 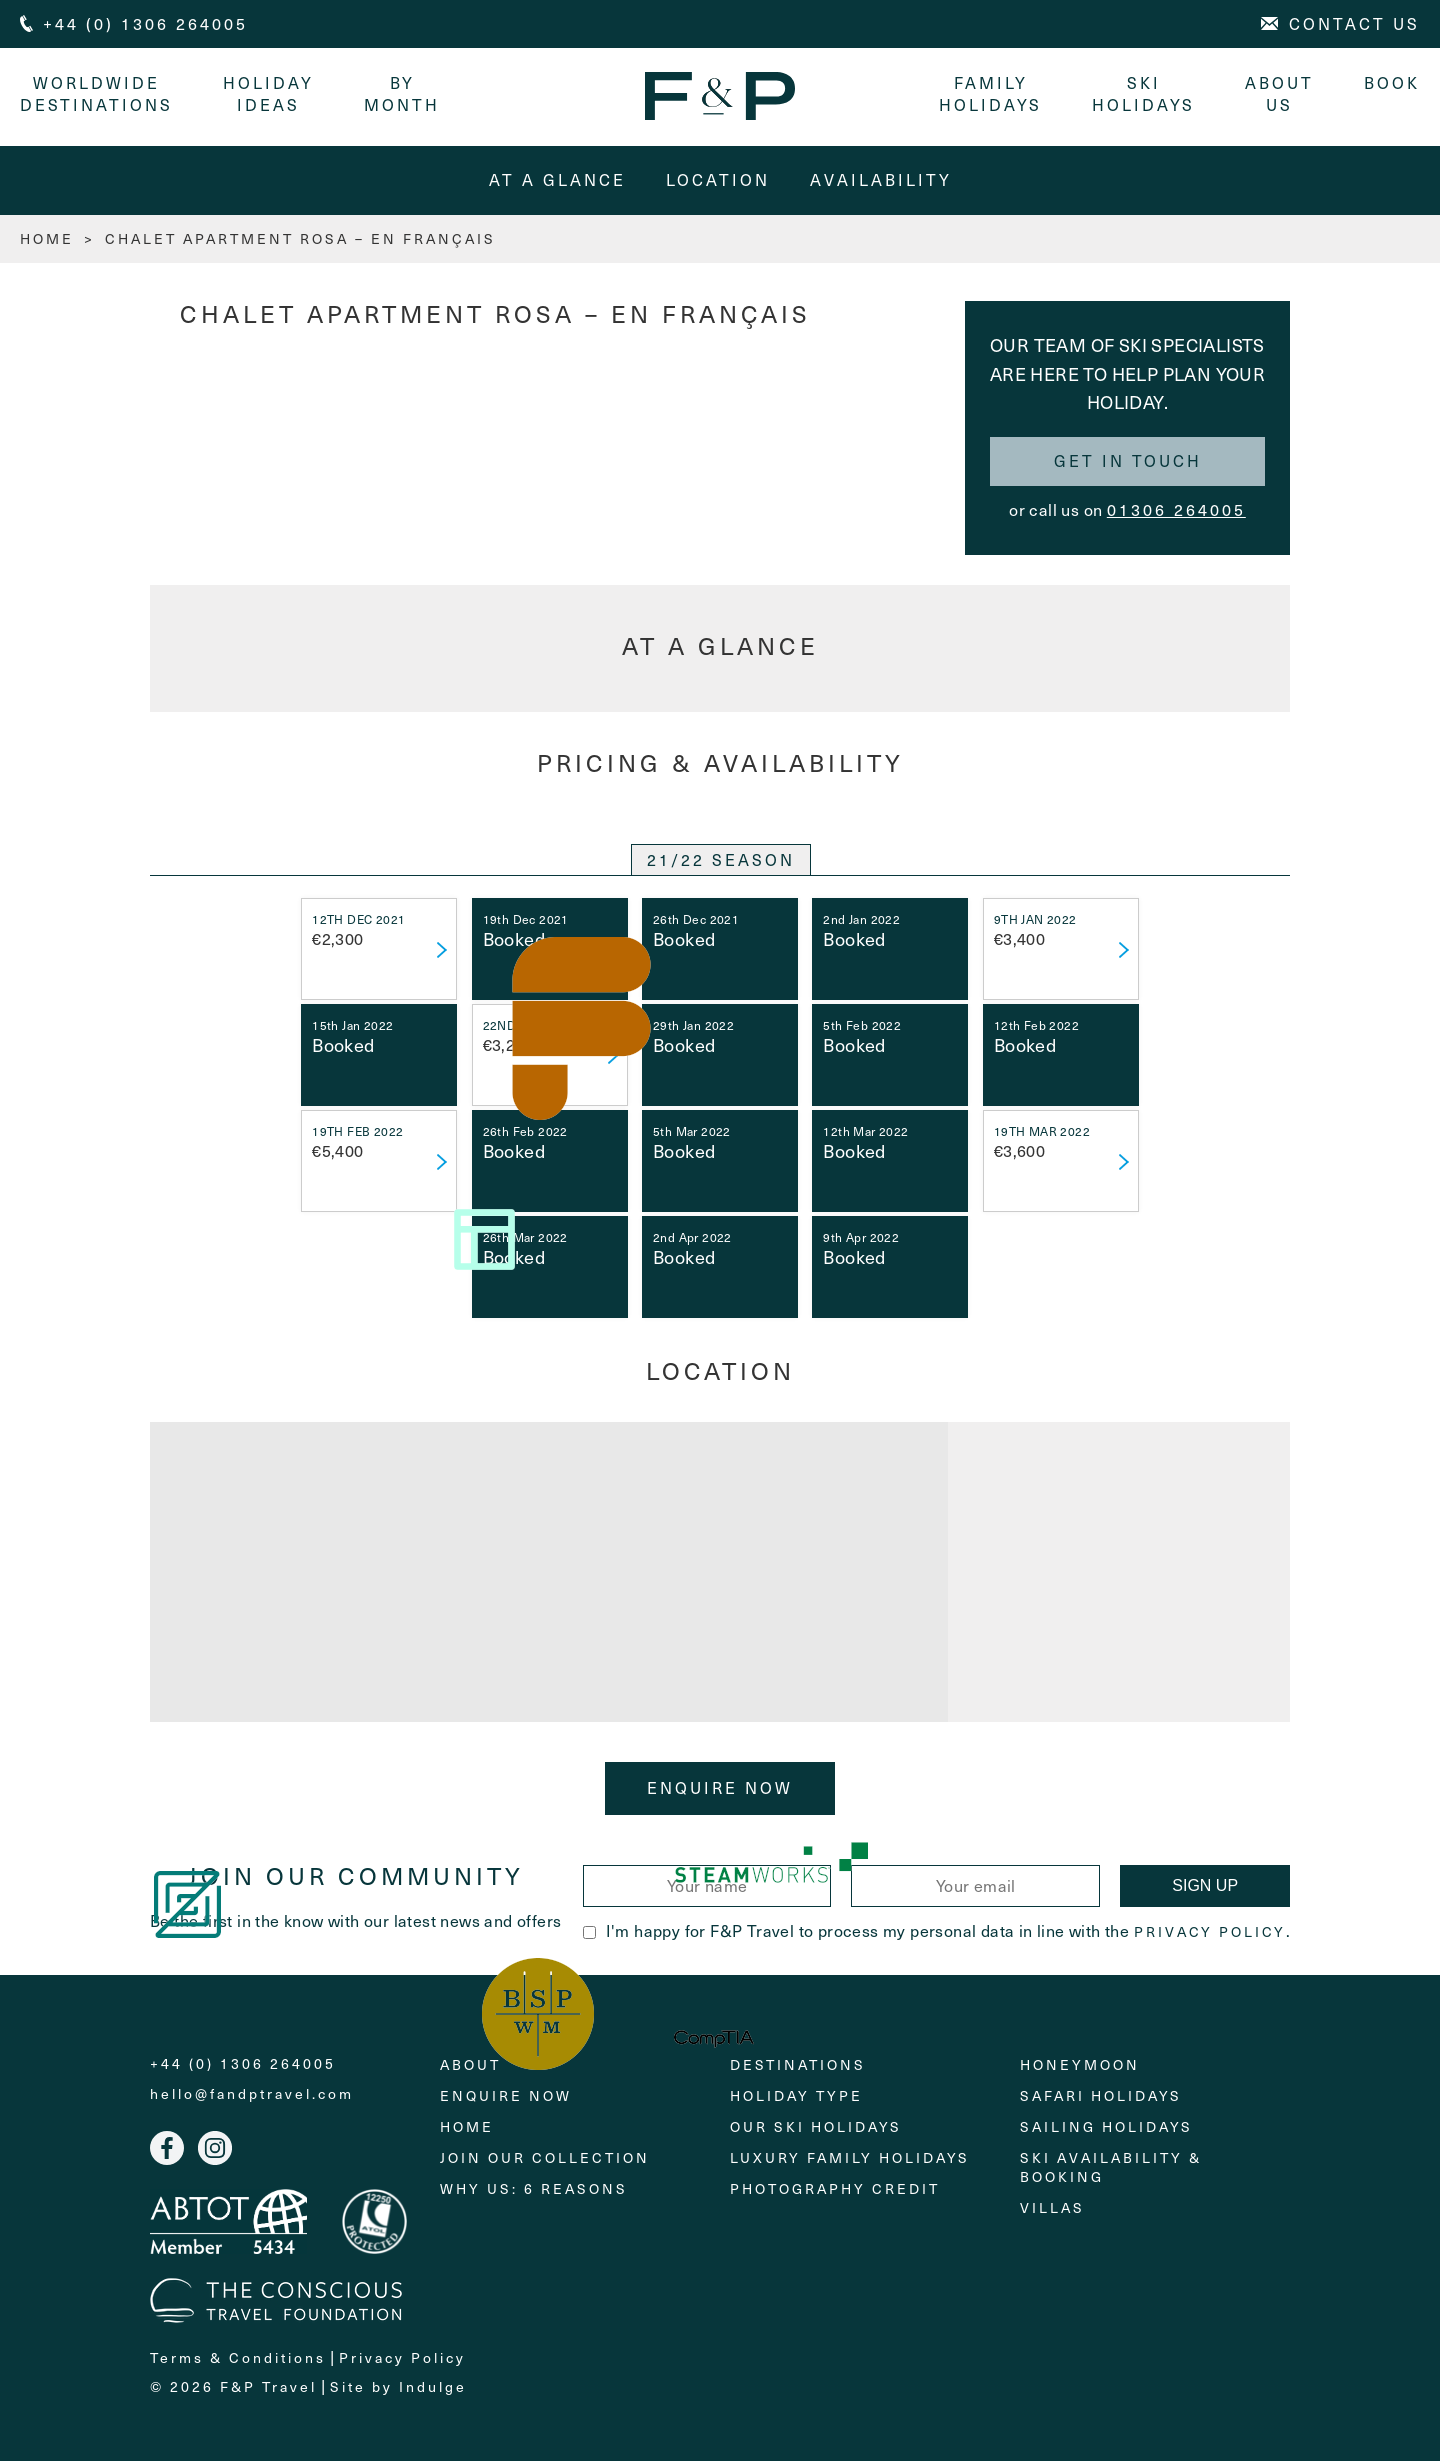 What do you see at coordinates (187, 1904) in the screenshot?
I see `open zed code editor` at bounding box center [187, 1904].